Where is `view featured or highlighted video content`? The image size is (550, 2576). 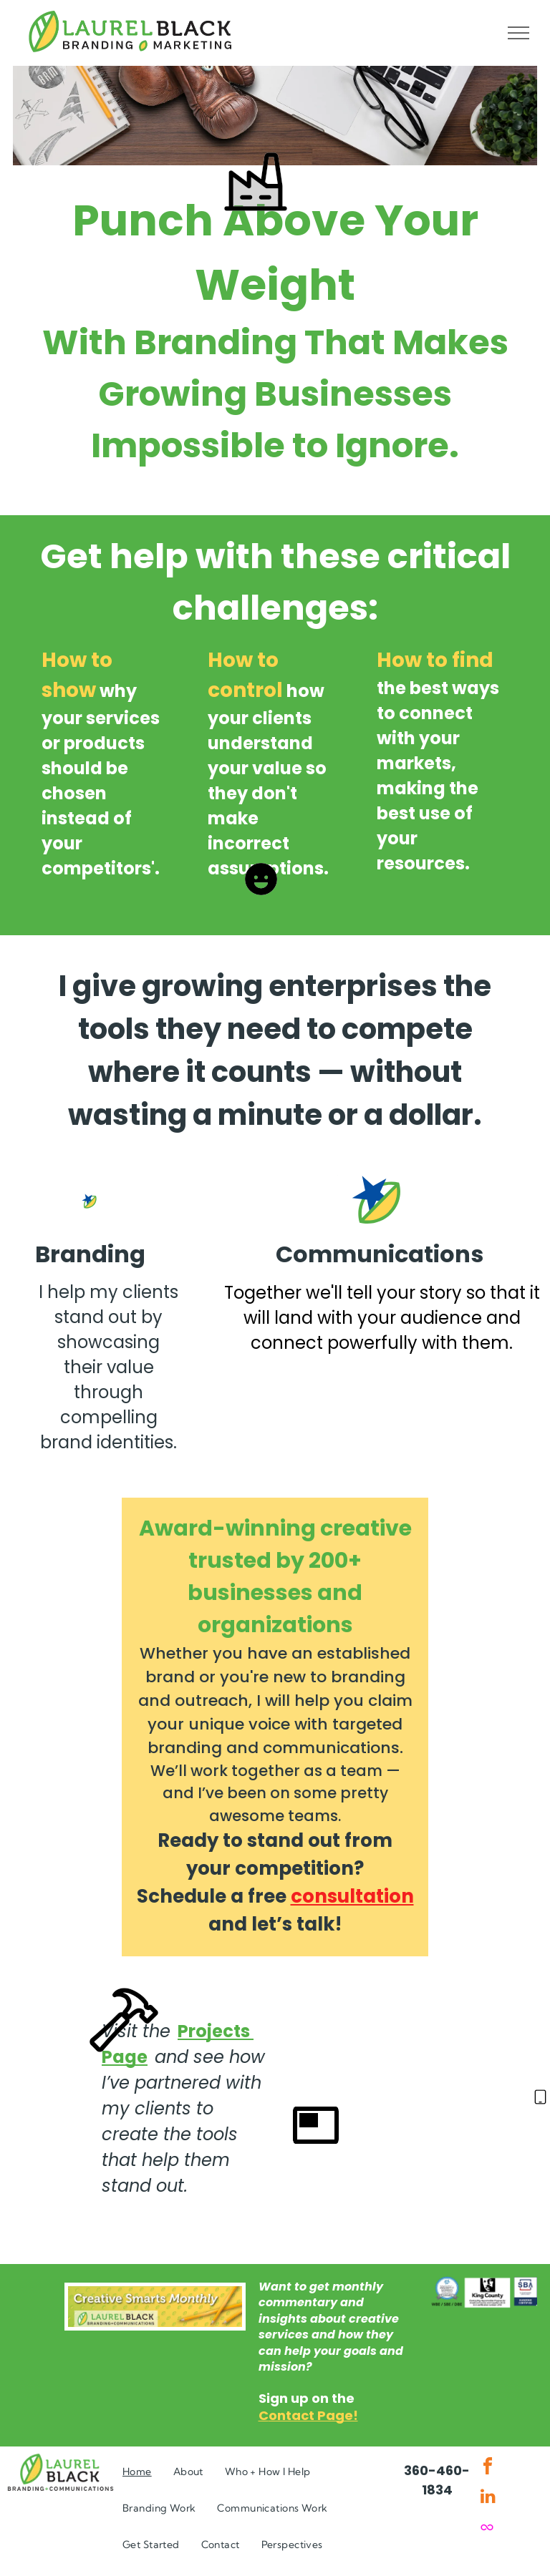
view featured or highlighted video content is located at coordinates (316, 2125).